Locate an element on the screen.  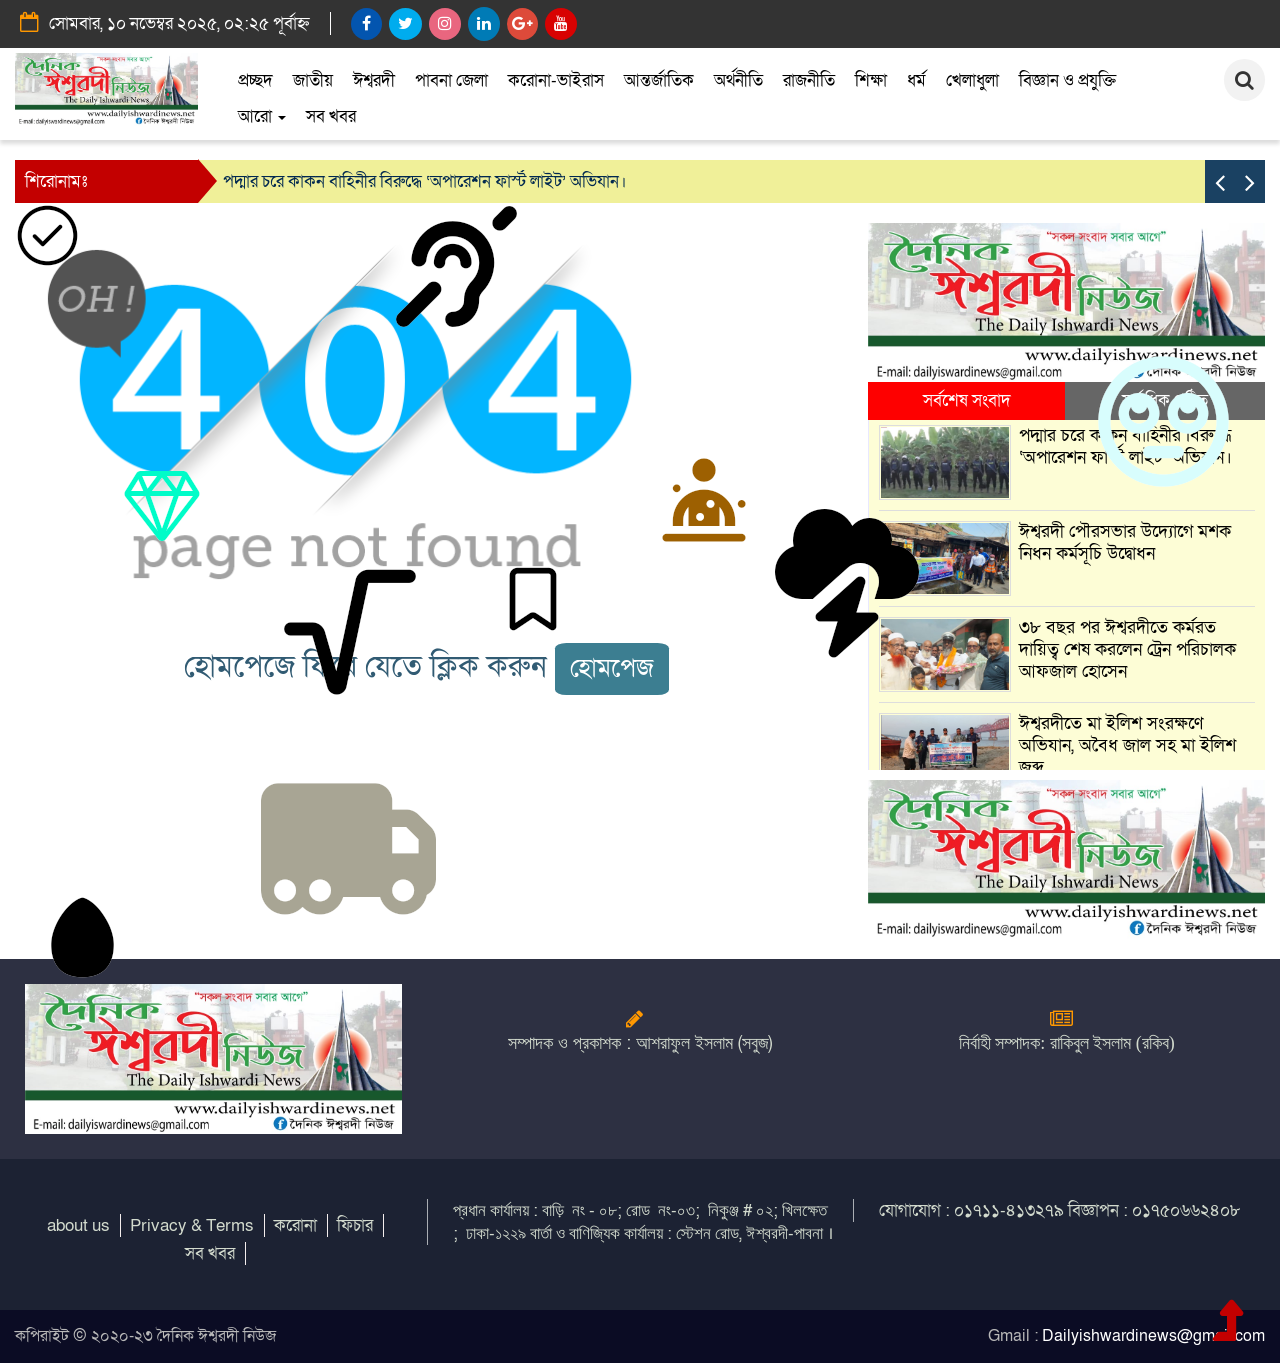
indicates thunderstorm or severe weather conditions is located at coordinates (847, 581).